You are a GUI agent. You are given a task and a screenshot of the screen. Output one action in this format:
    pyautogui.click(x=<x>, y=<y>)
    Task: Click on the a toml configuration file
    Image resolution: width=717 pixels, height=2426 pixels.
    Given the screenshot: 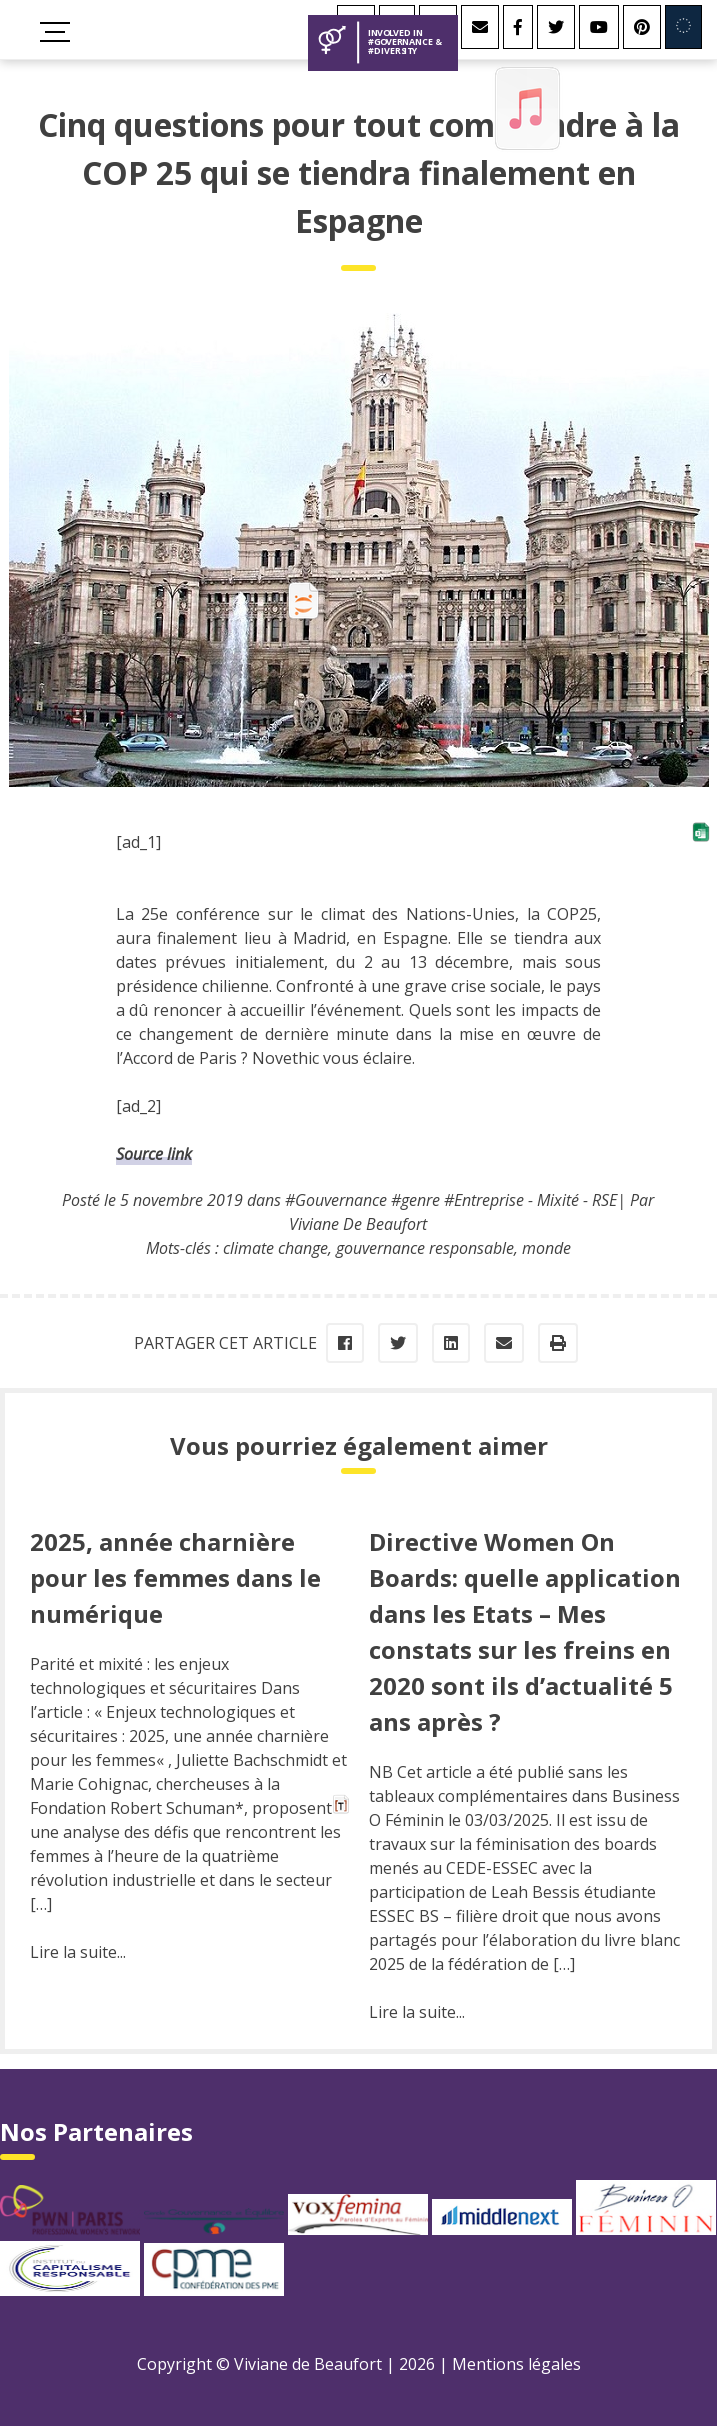 What is the action you would take?
    pyautogui.click(x=341, y=1804)
    